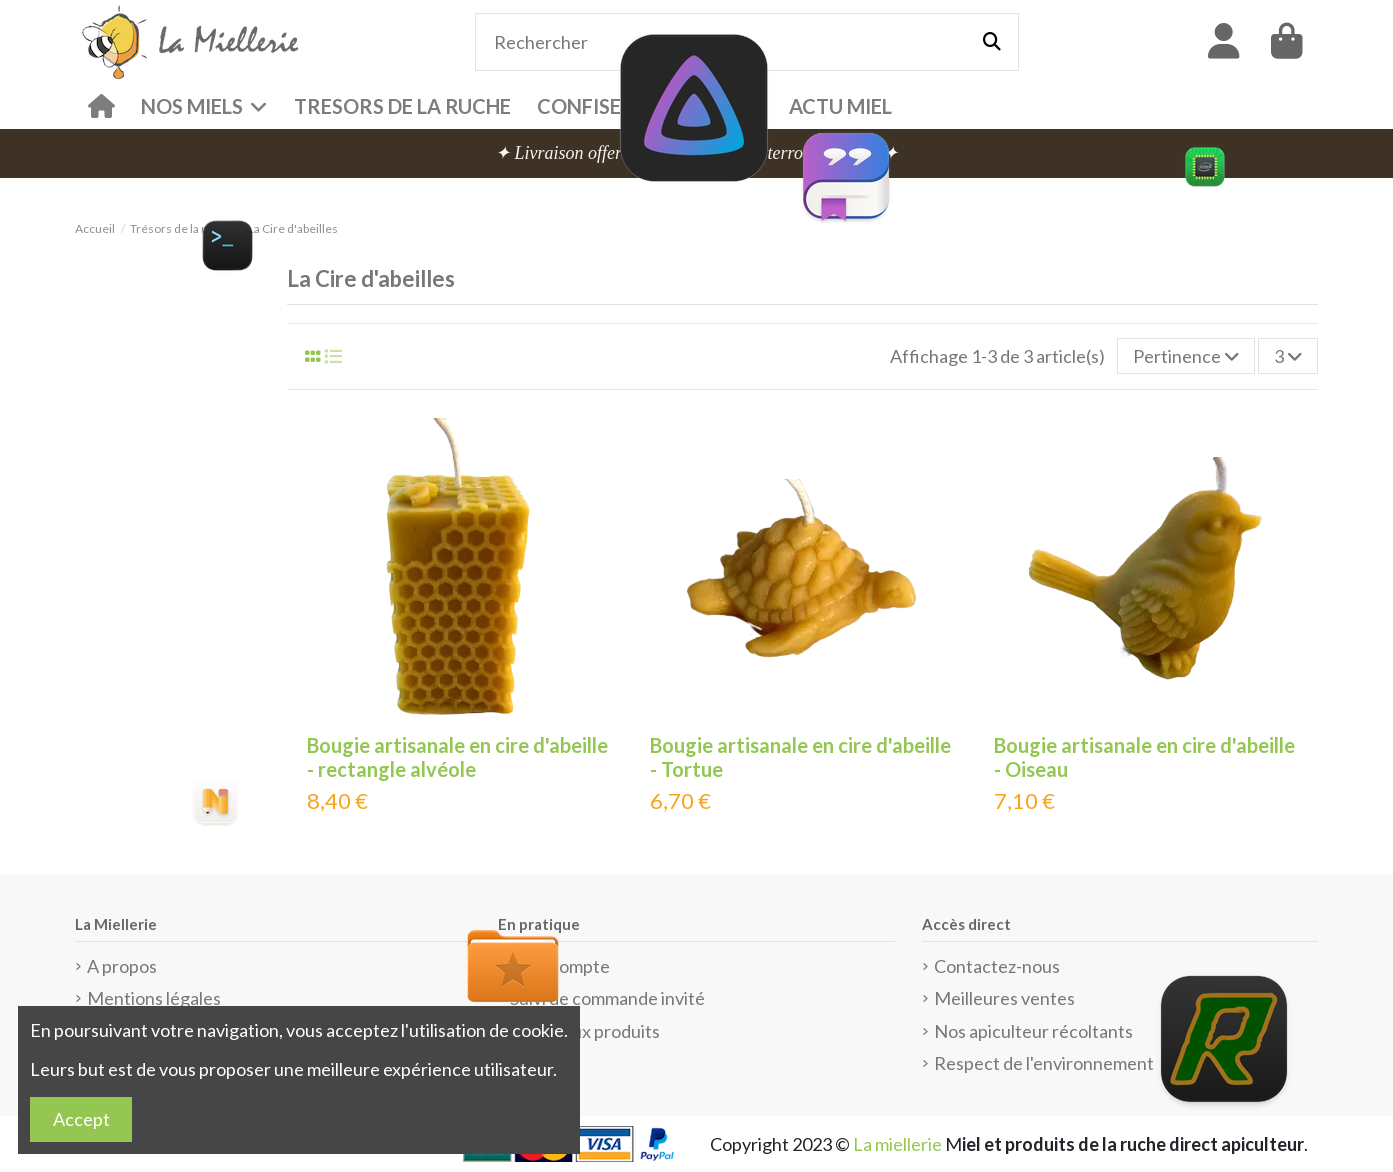 The height and width of the screenshot is (1172, 1393). Describe the element at coordinates (227, 245) in the screenshot. I see `open terminal application` at that location.